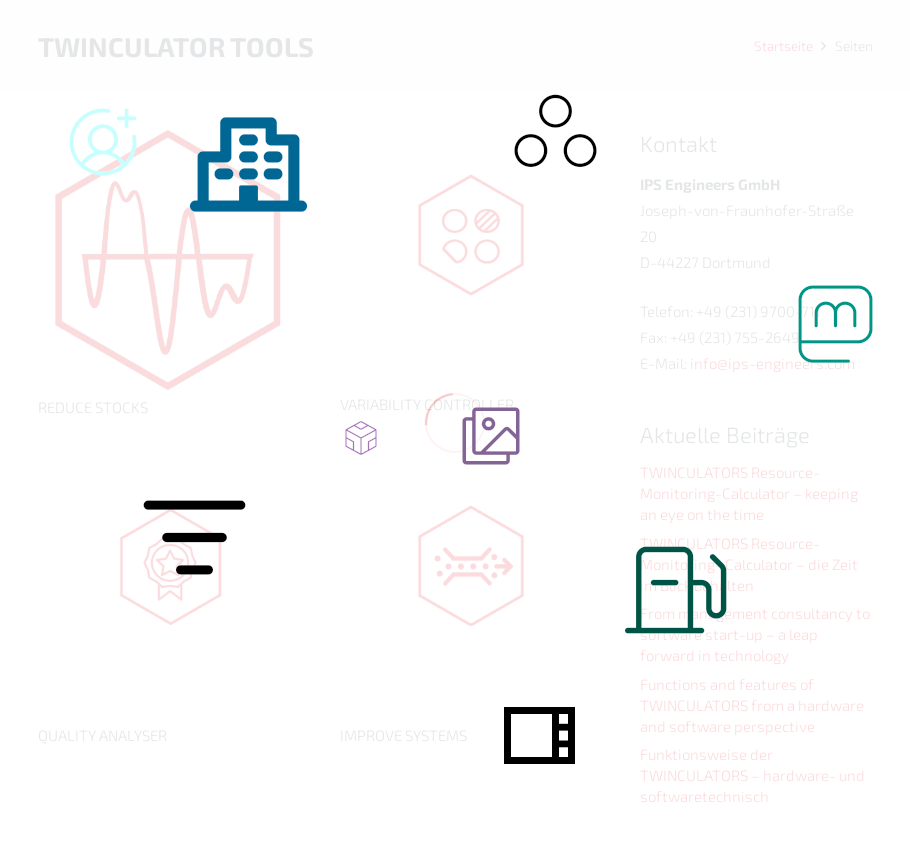 The height and width of the screenshot is (845, 910). What do you see at coordinates (491, 436) in the screenshot?
I see `view photo gallery` at bounding box center [491, 436].